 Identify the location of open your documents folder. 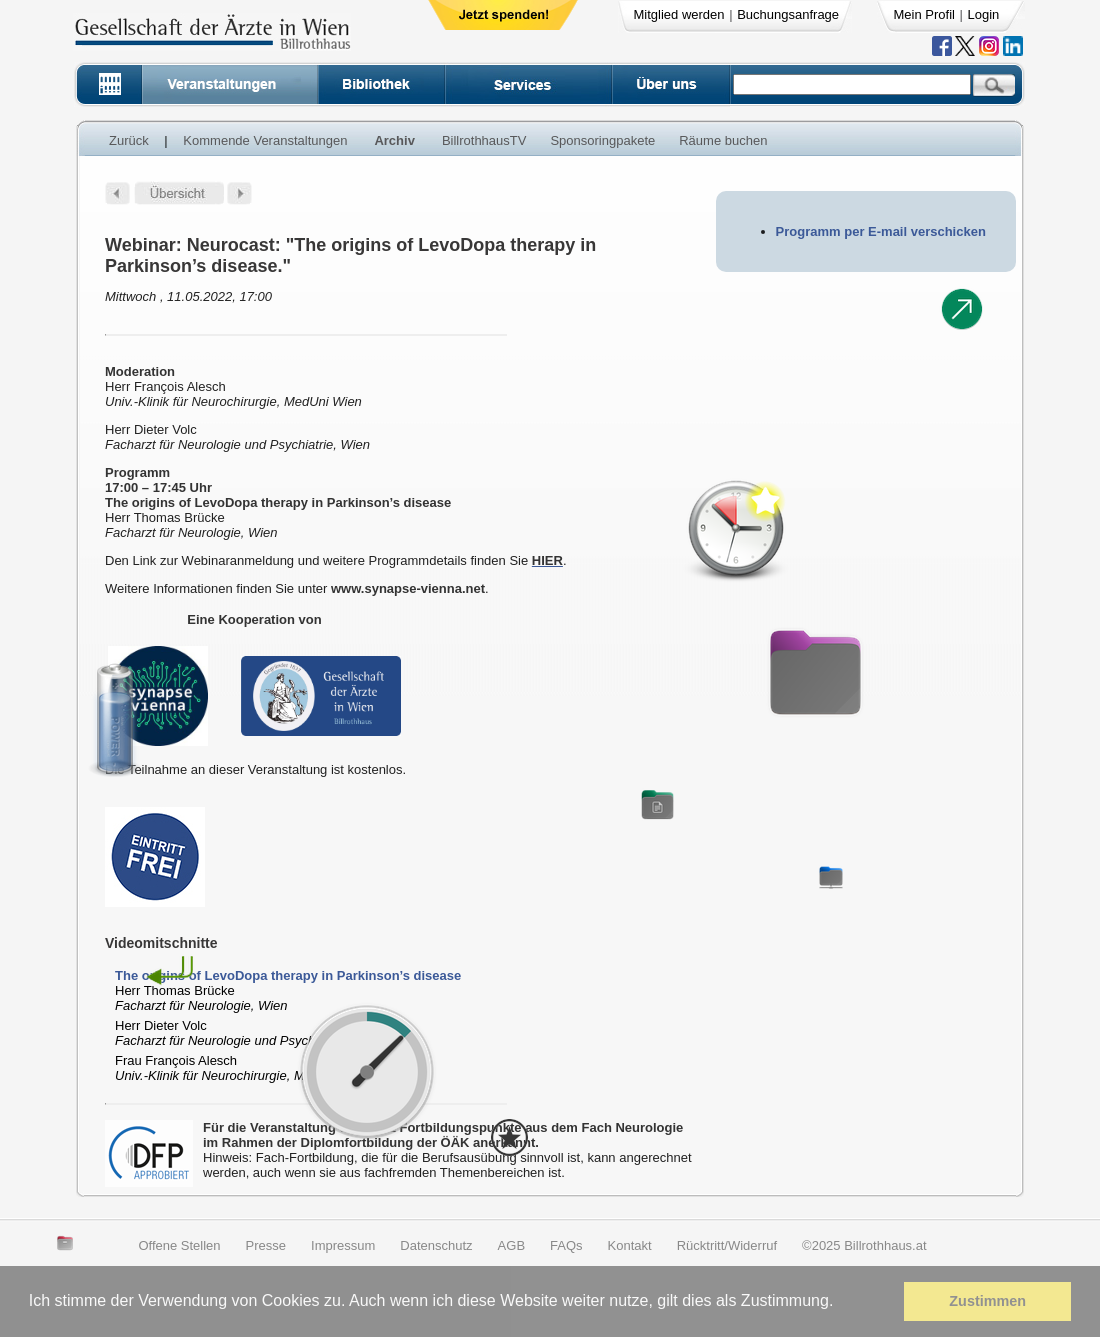
(657, 804).